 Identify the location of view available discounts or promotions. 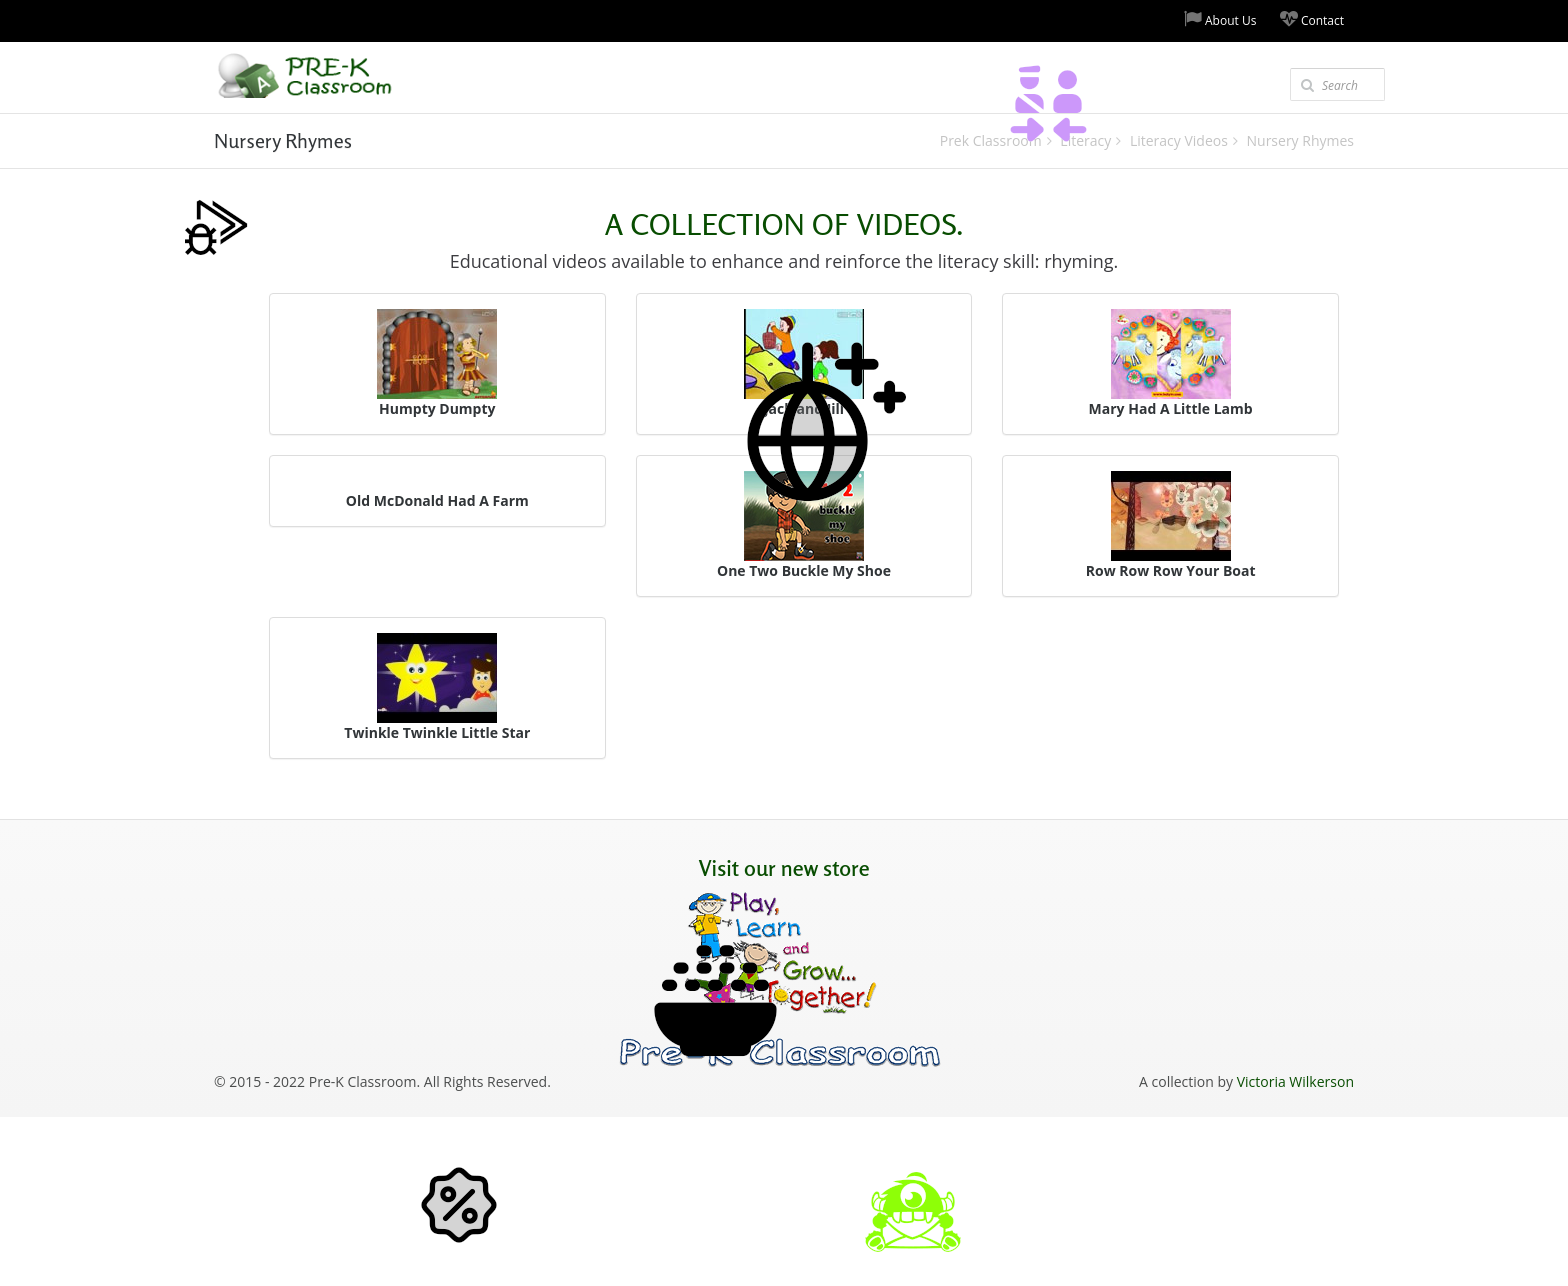
(459, 1205).